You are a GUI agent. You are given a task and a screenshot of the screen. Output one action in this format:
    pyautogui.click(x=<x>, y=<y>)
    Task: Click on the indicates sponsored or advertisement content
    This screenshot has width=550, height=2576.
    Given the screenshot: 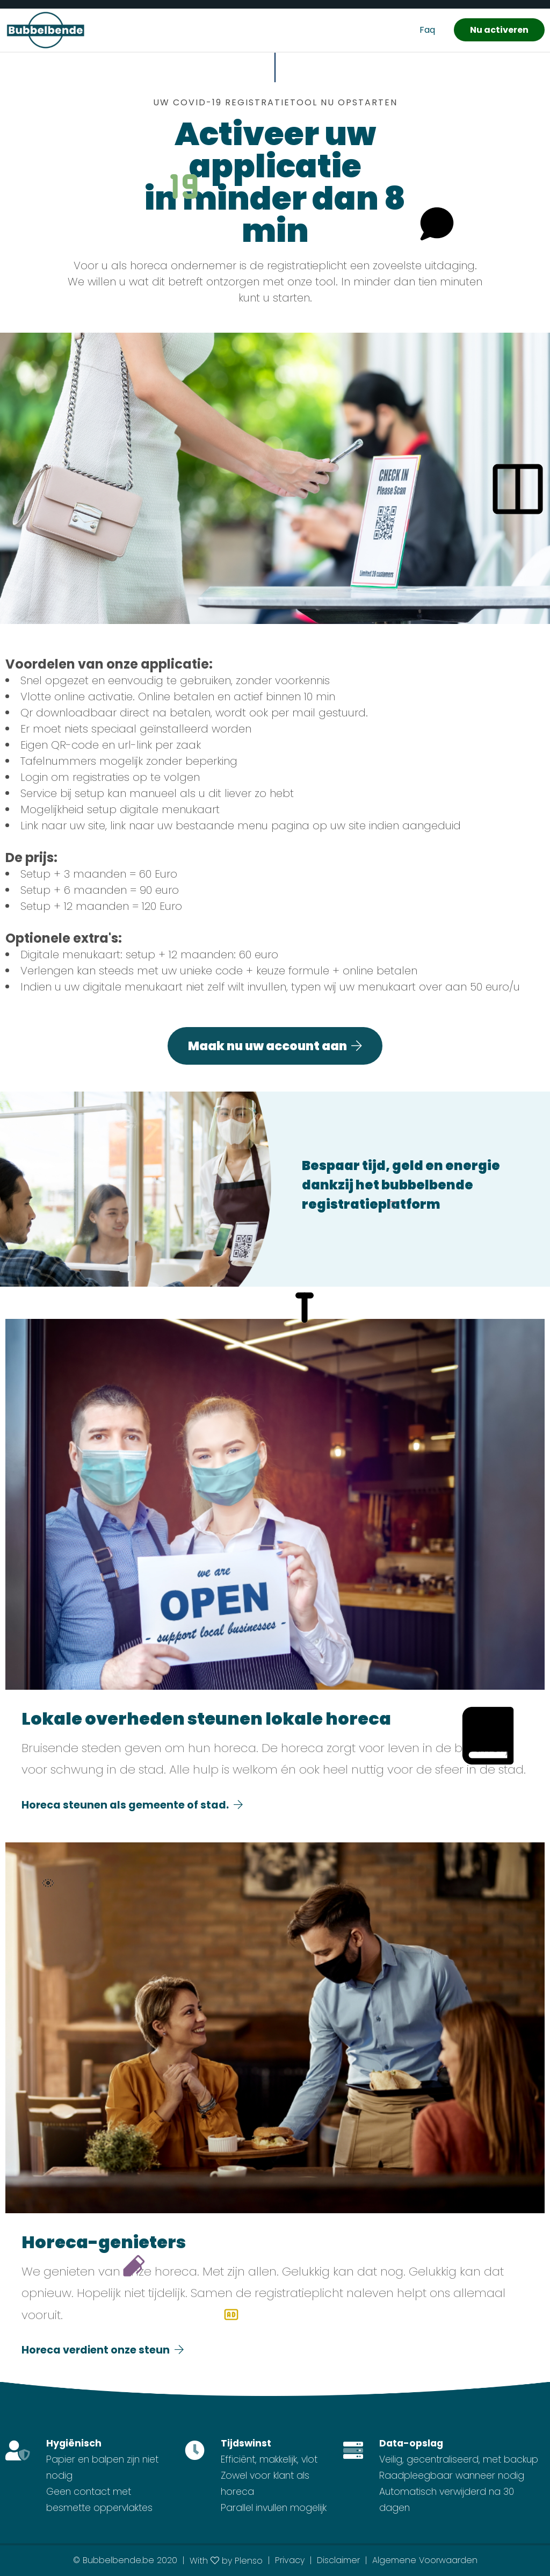 What is the action you would take?
    pyautogui.click(x=231, y=2314)
    